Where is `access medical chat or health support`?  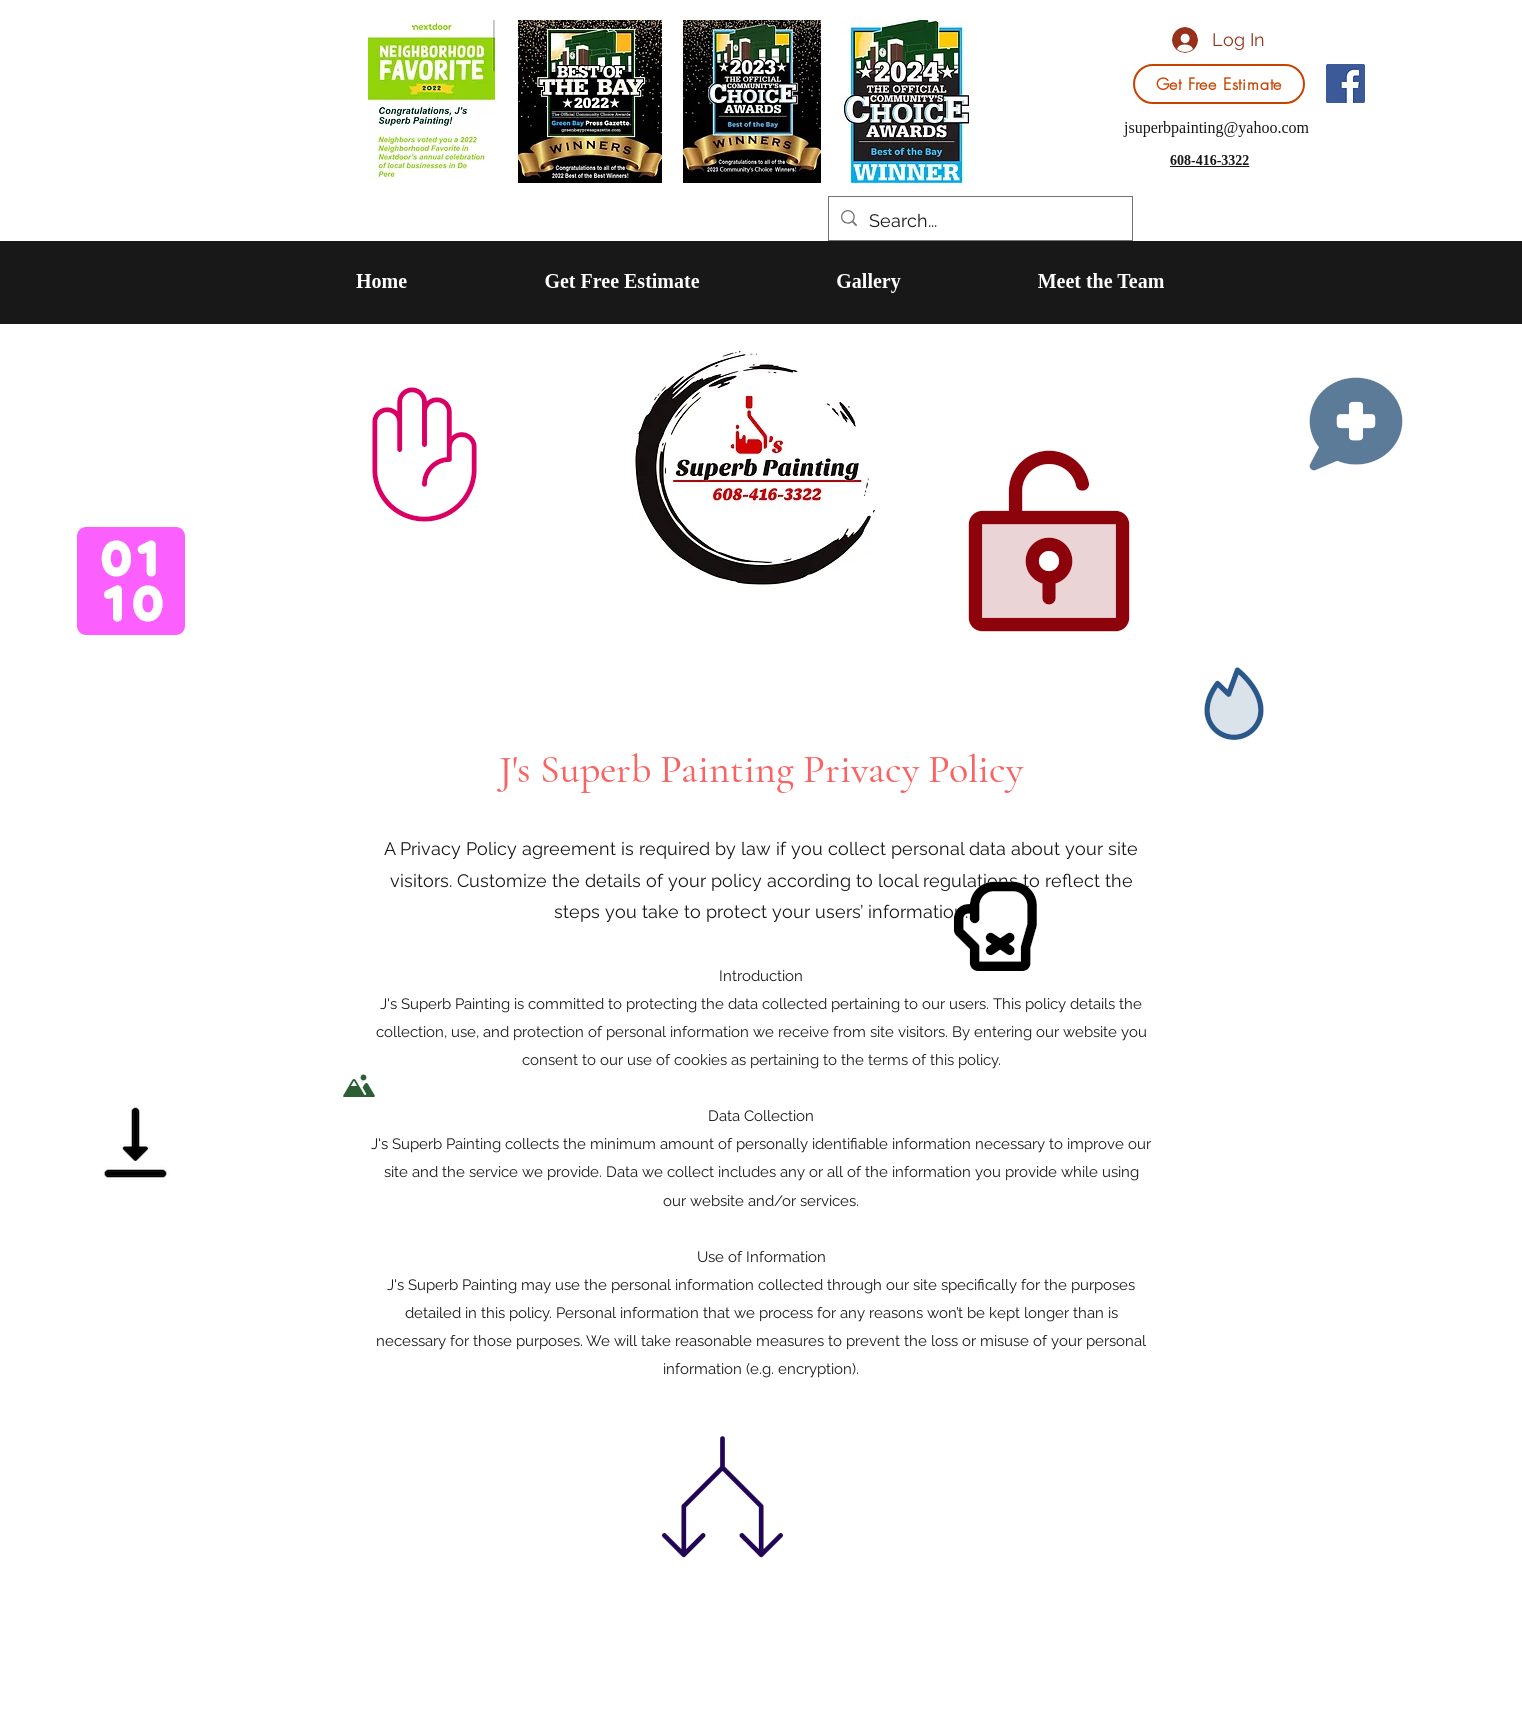 access medical chat or health support is located at coordinates (1356, 424).